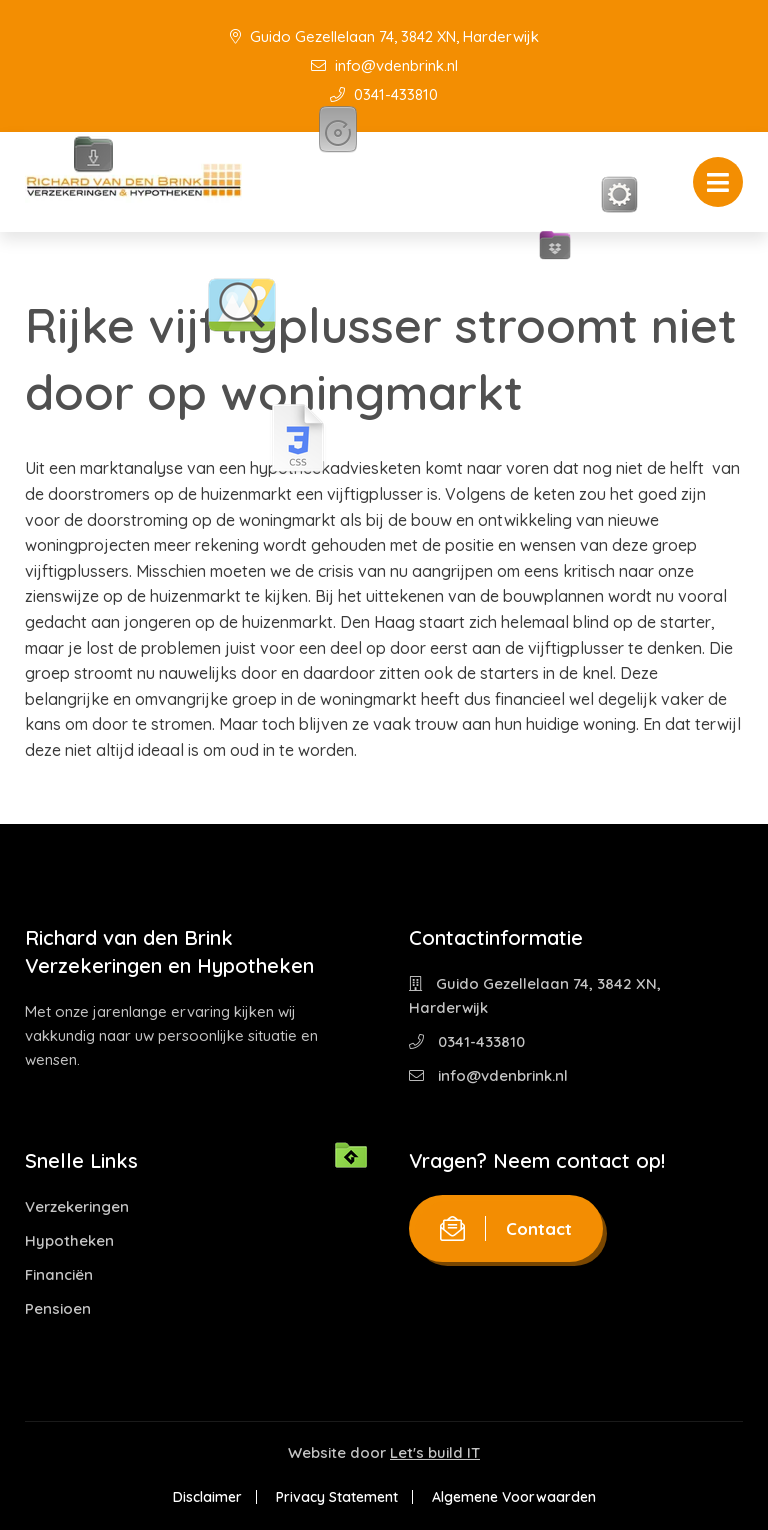 The width and height of the screenshot is (768, 1530). Describe the element at coordinates (351, 1156) in the screenshot. I see `open game maker studio project folder` at that location.